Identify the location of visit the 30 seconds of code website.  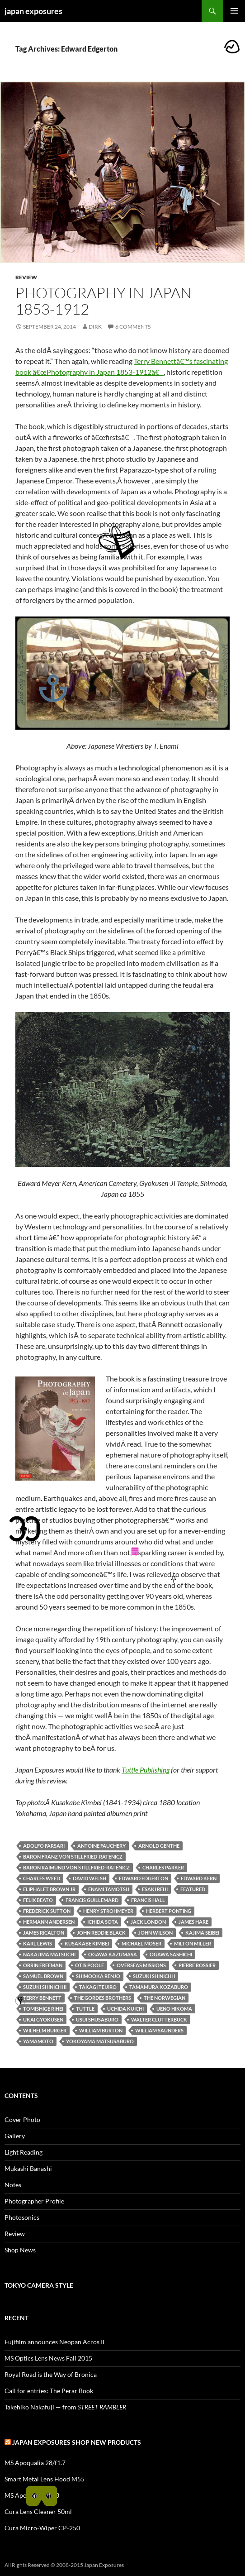
(24, 1529).